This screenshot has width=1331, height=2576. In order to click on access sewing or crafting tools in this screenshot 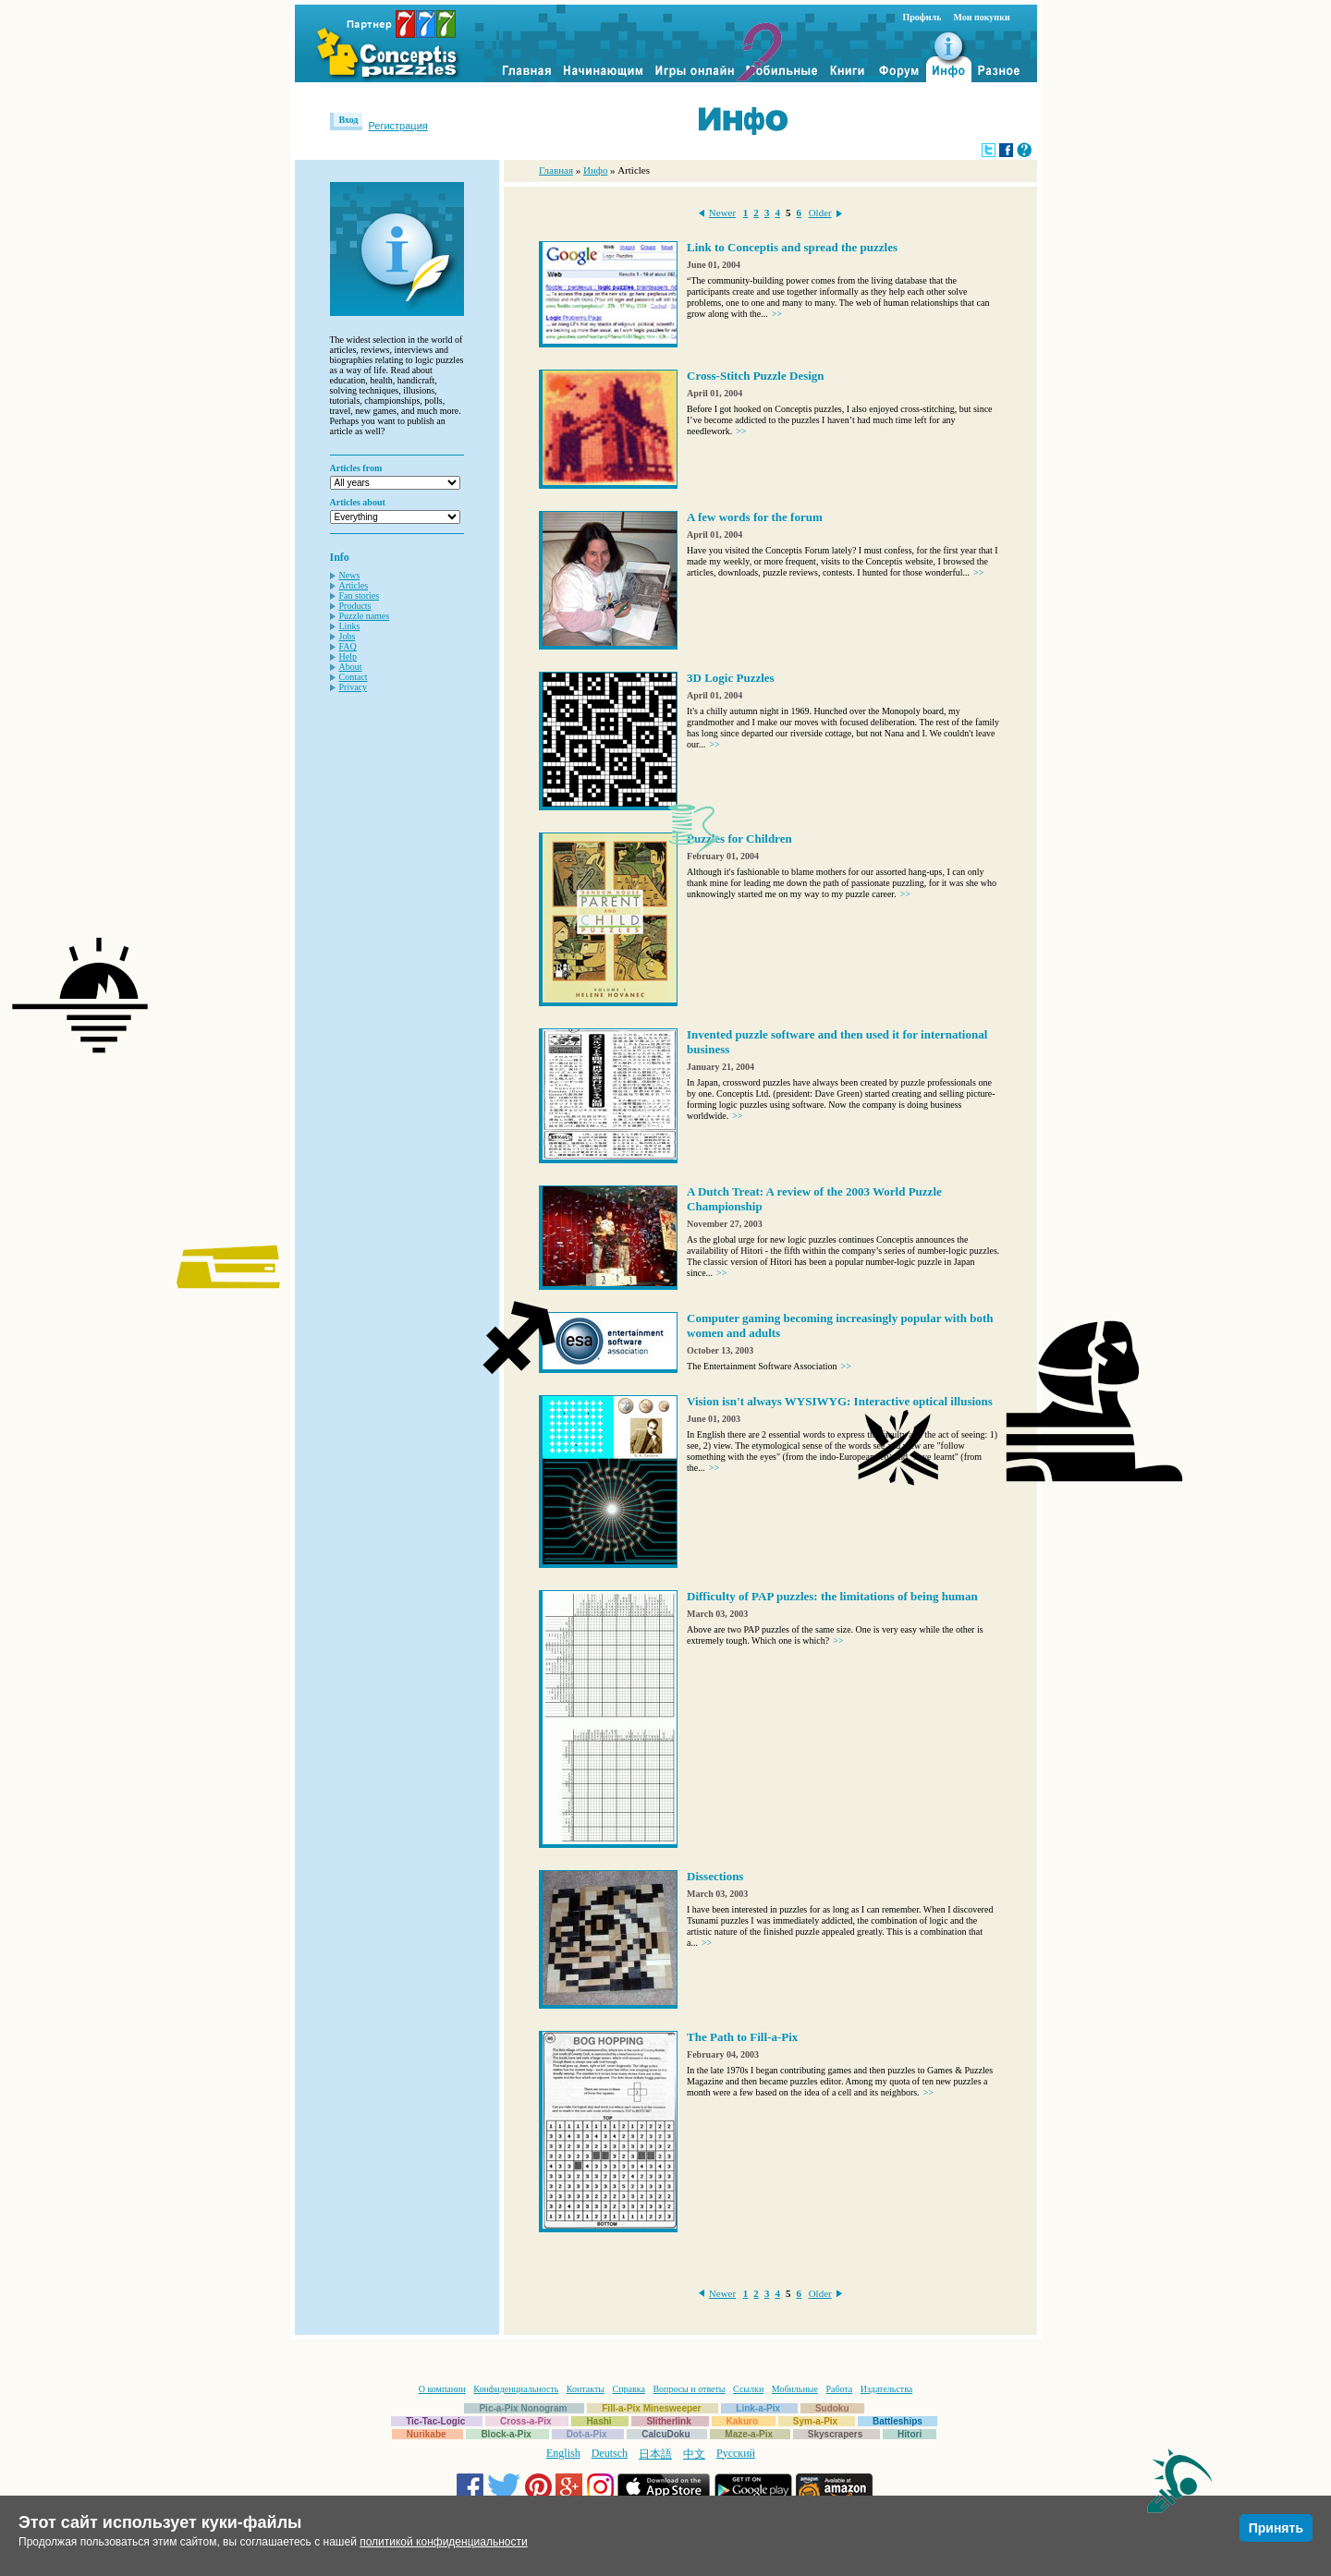, I will do `click(693, 827)`.